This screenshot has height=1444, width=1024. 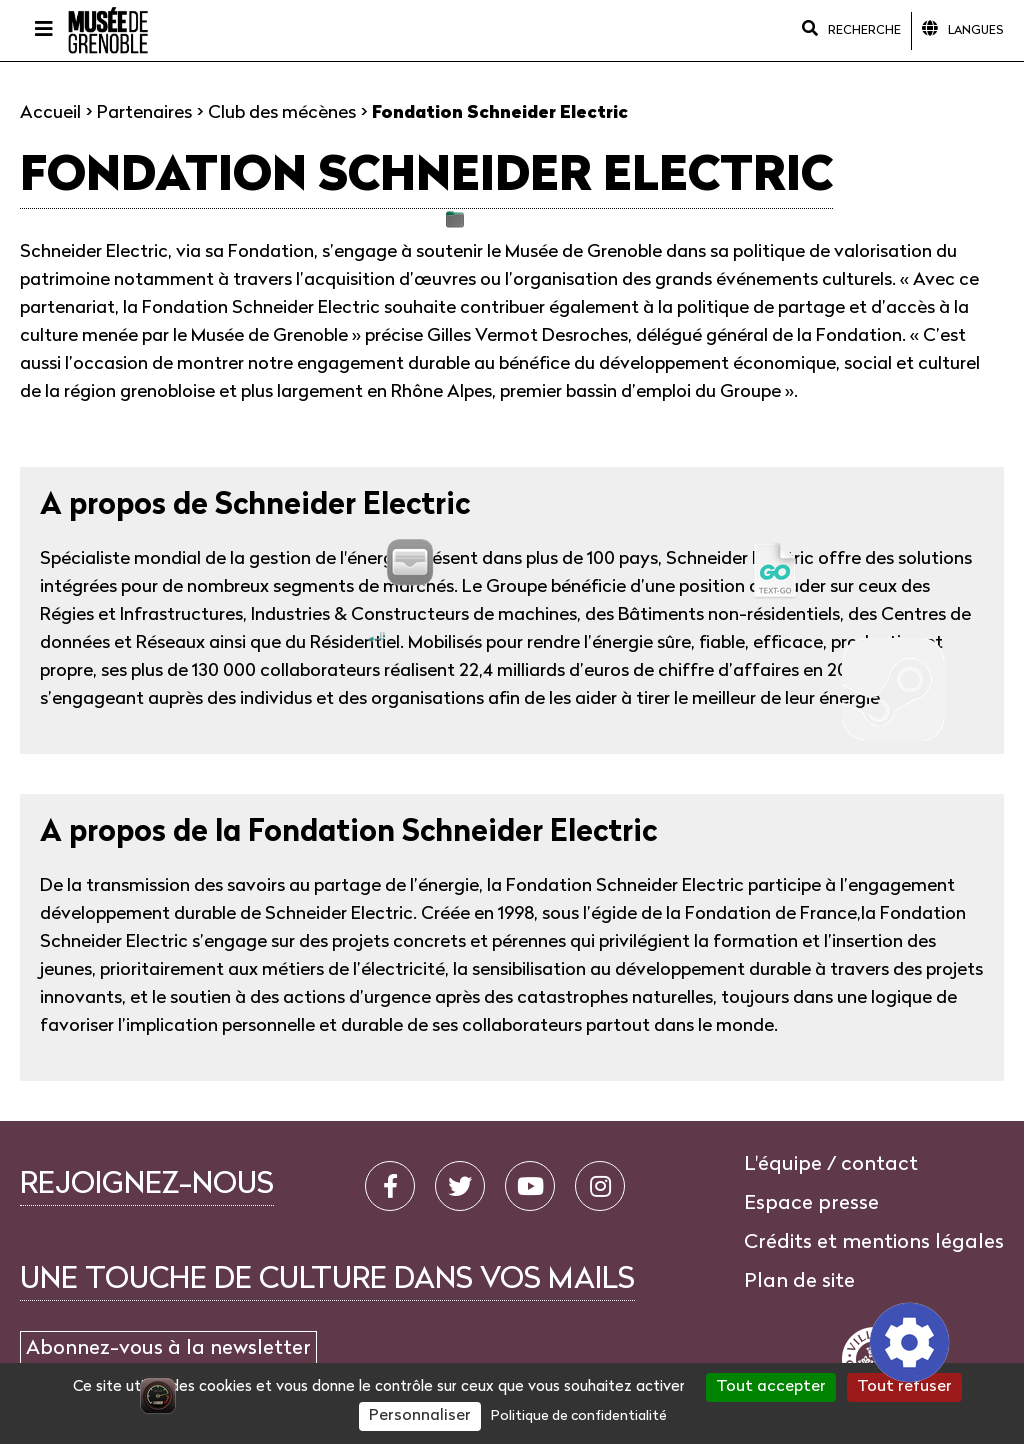 I want to click on indicates a system or settings-related item, so click(x=909, y=1342).